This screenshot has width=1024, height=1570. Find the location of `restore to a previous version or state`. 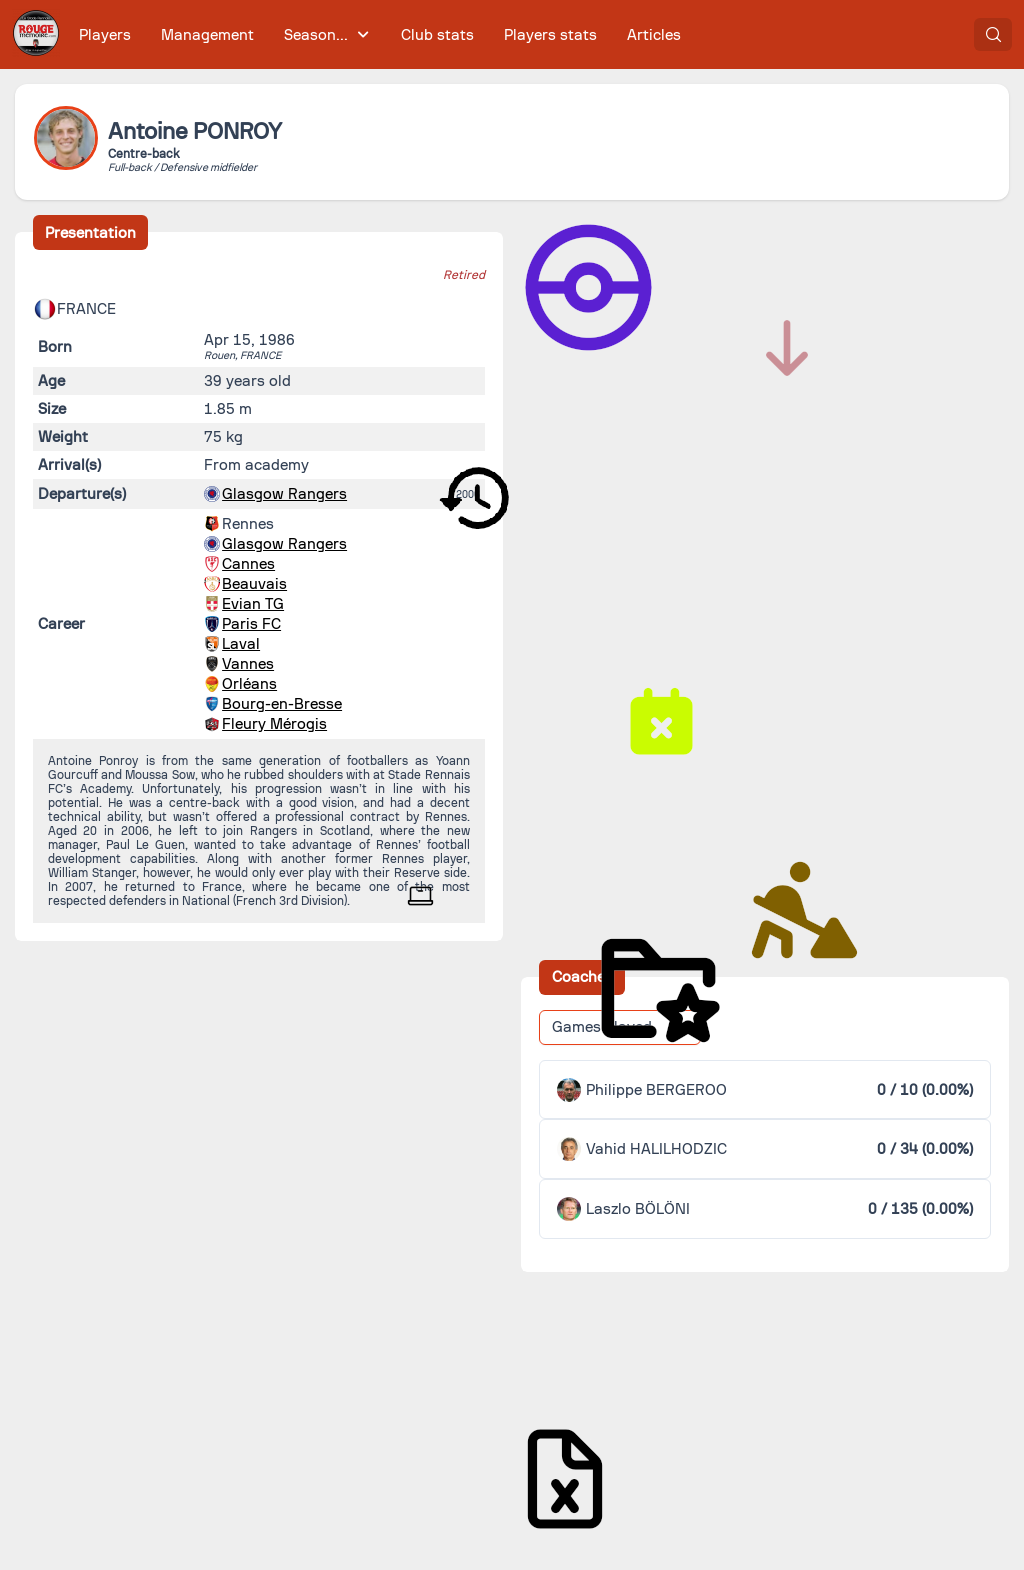

restore to a previous version or state is located at coordinates (475, 498).